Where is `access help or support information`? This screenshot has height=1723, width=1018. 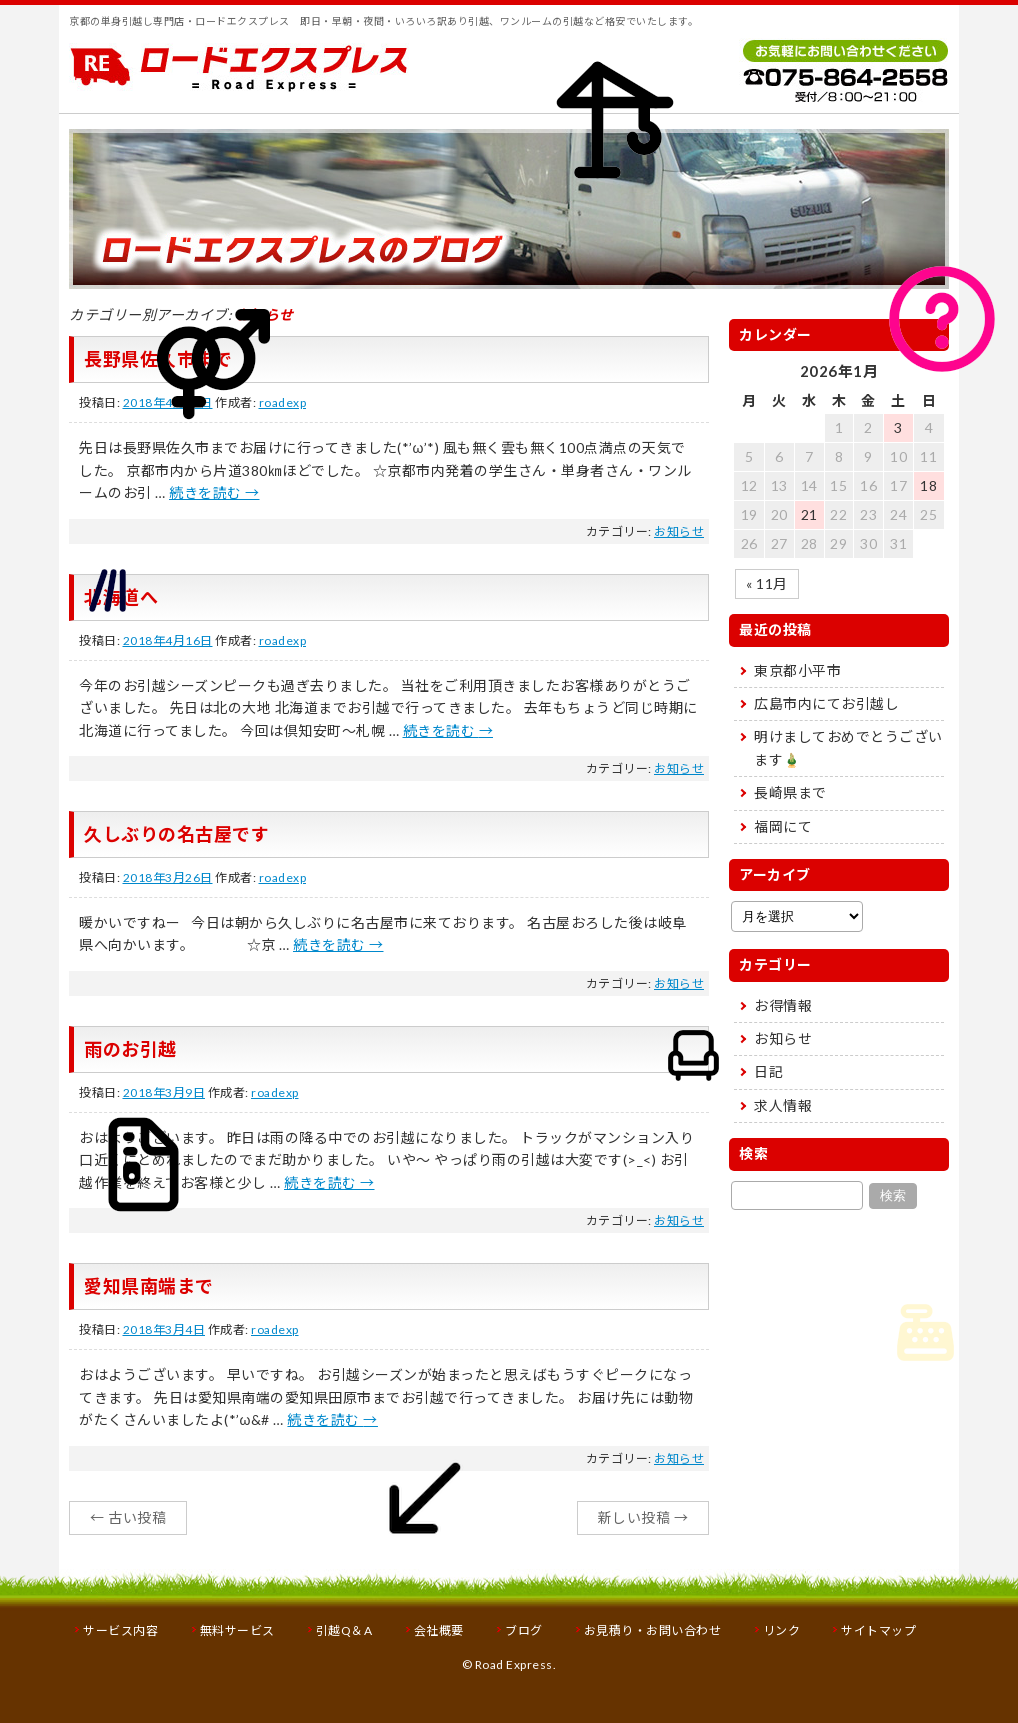
access help or support information is located at coordinates (942, 319).